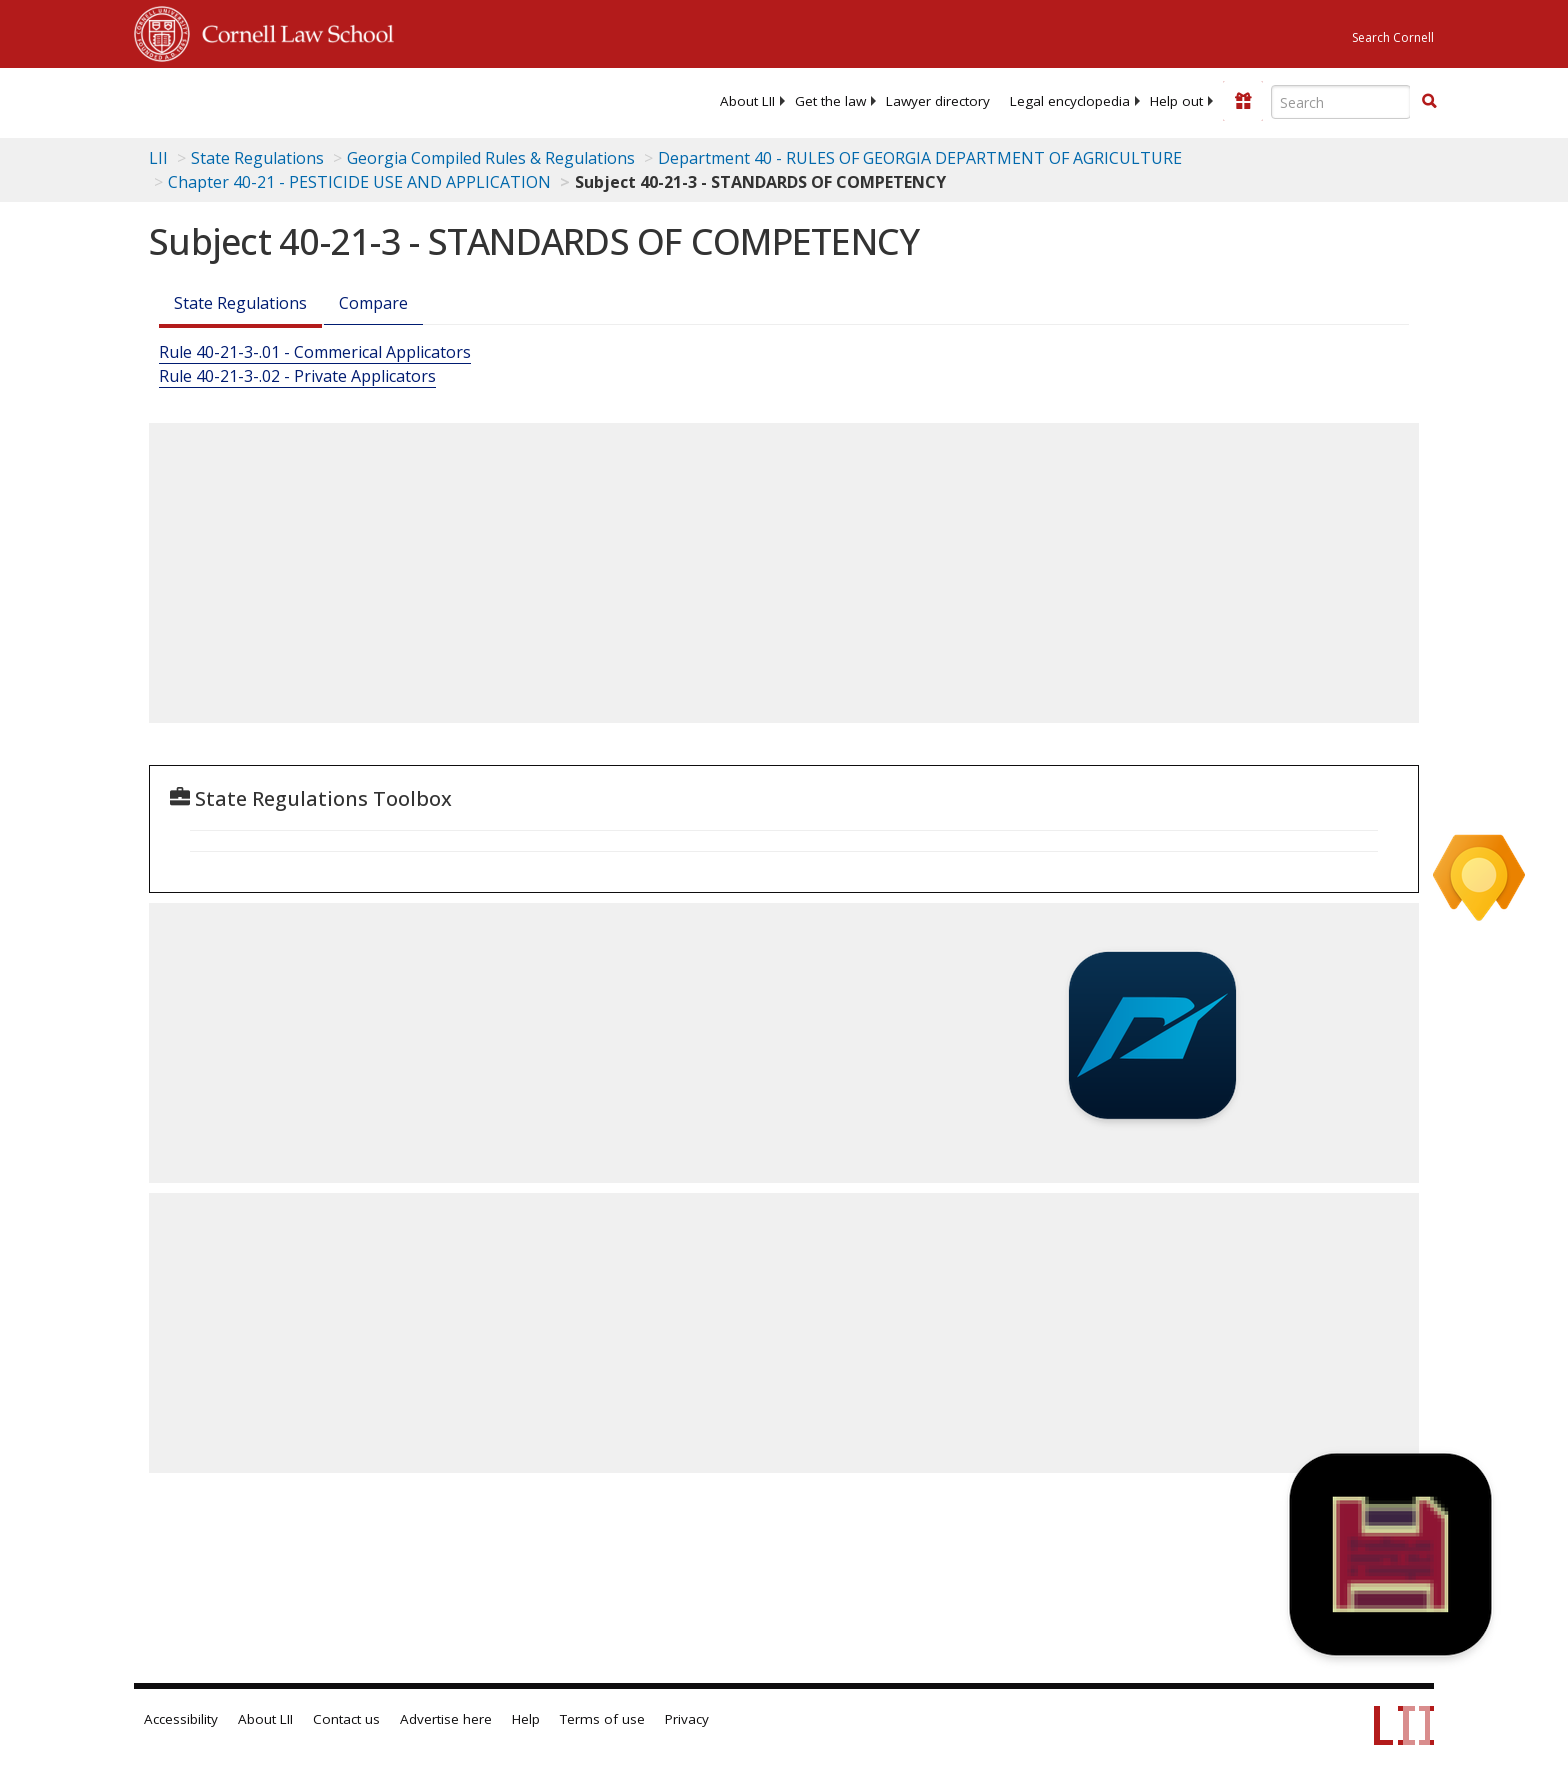 This screenshot has height=1781, width=1568. Describe the element at coordinates (1152, 1035) in the screenshot. I see `launch need for speed racing game` at that location.